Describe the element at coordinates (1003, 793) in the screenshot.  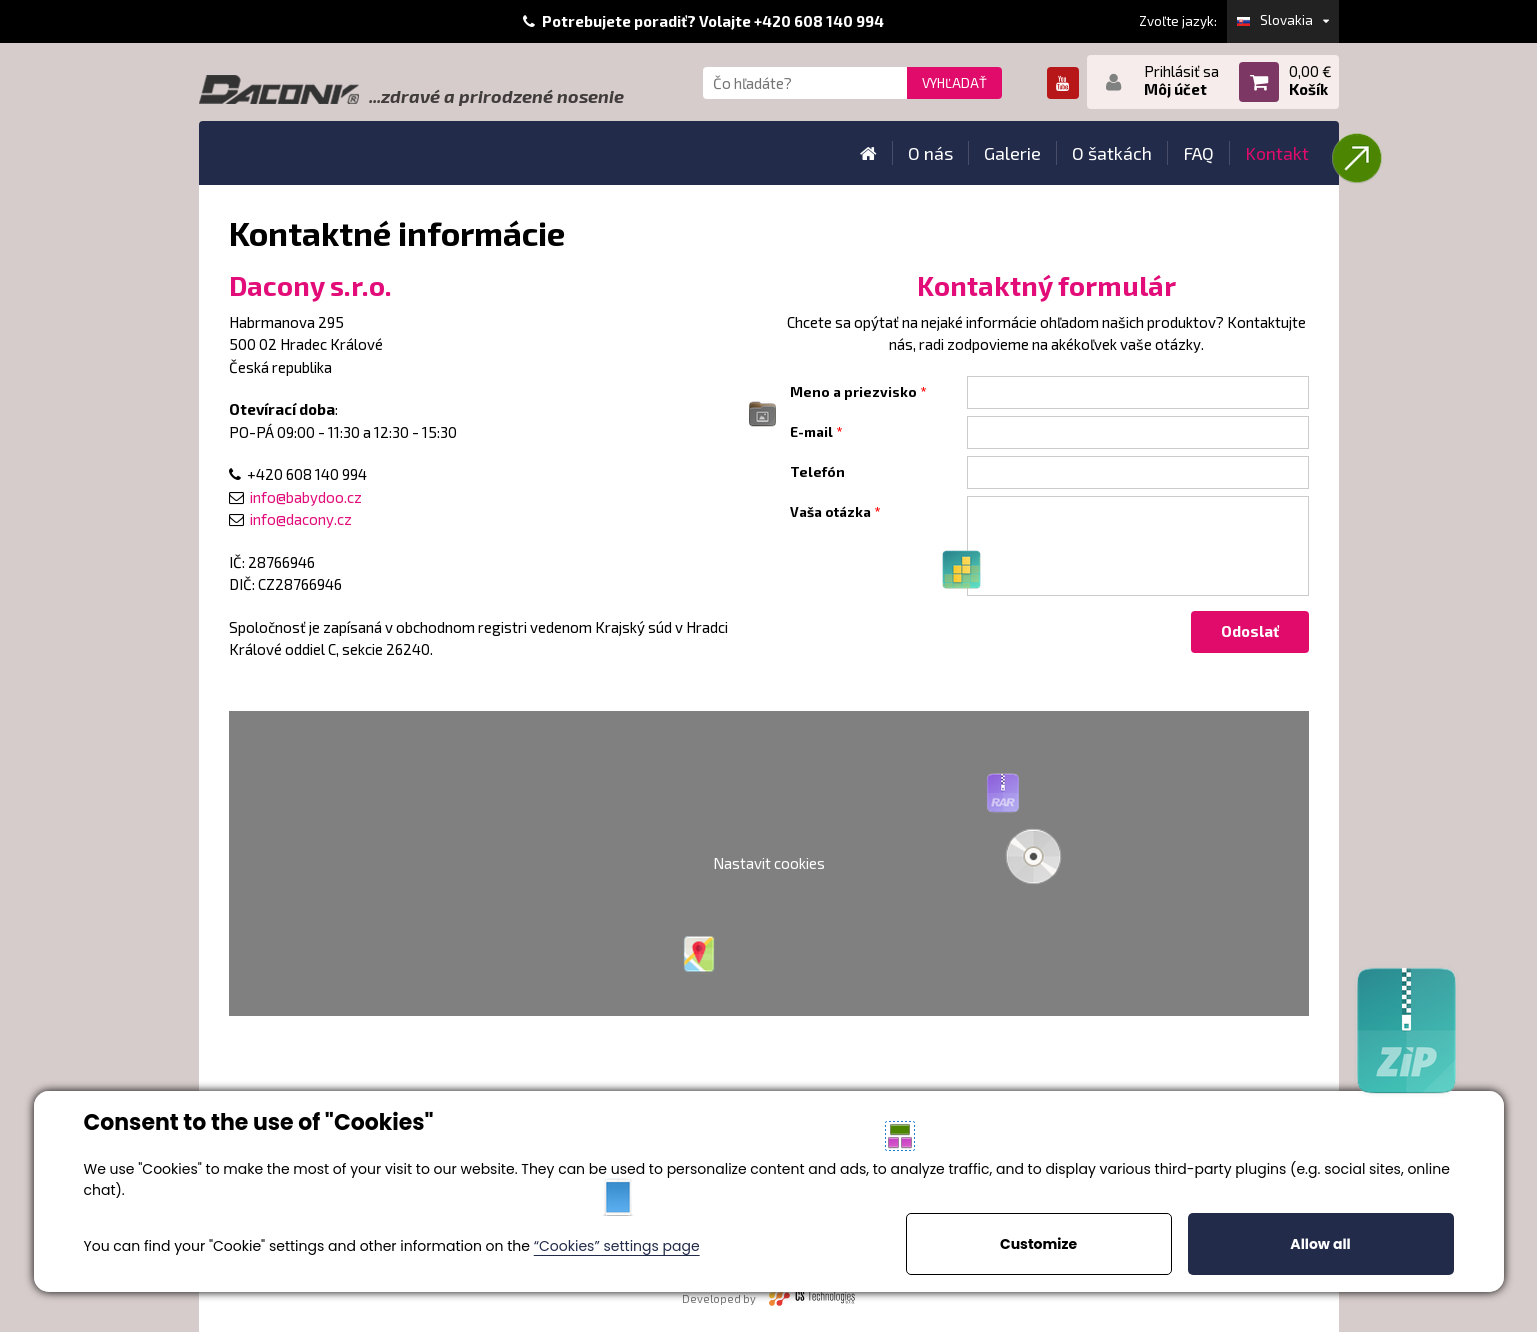
I see `a compressed RAR archive file` at that location.